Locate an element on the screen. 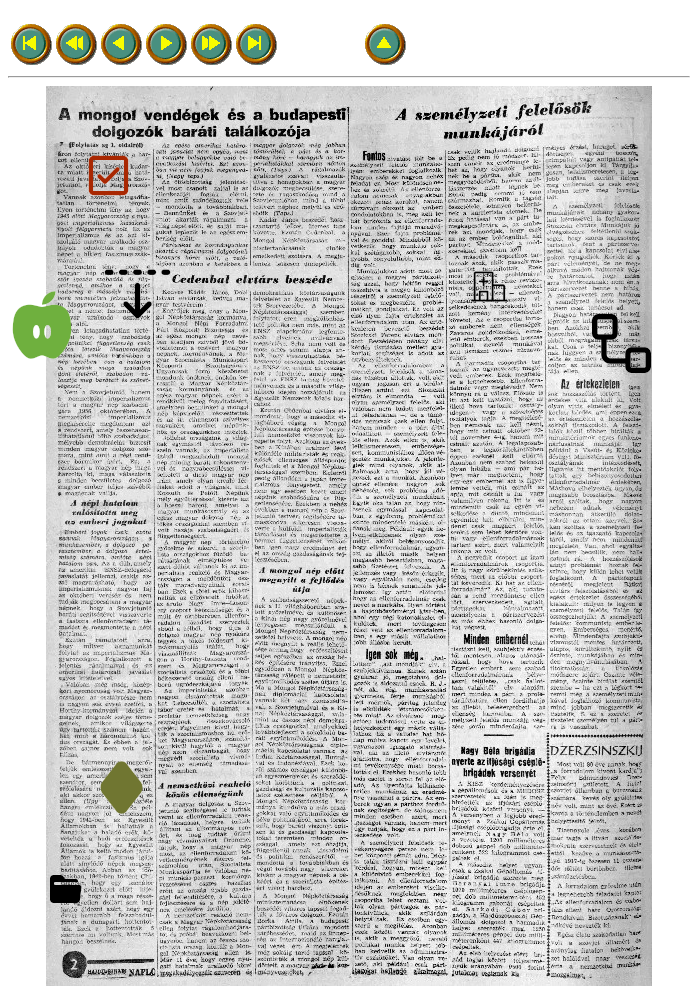 Image resolution: width=698 pixels, height=994 pixels. premium or pro feature indicator is located at coordinates (121, 787).